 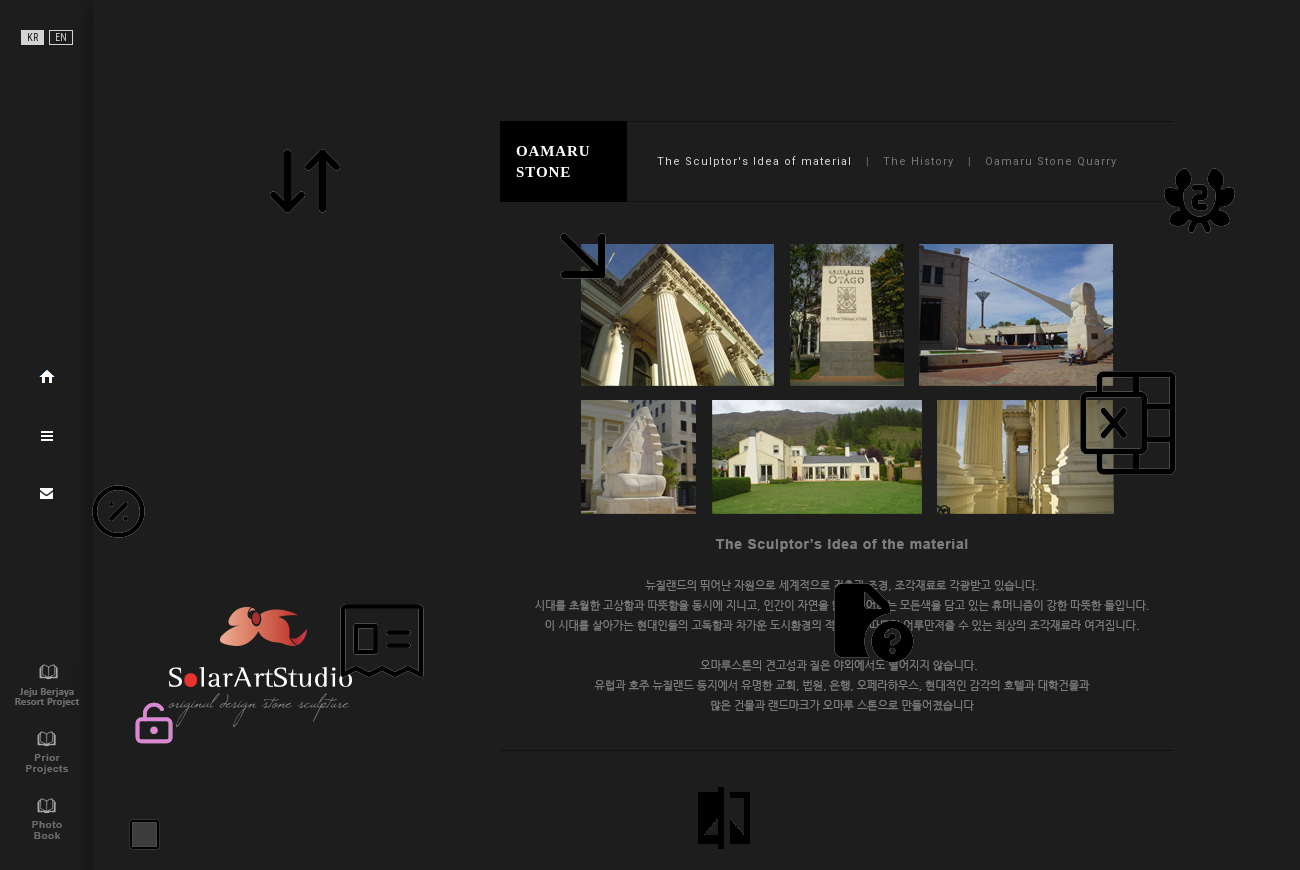 What do you see at coordinates (1199, 200) in the screenshot?
I see `view achievements or awards` at bounding box center [1199, 200].